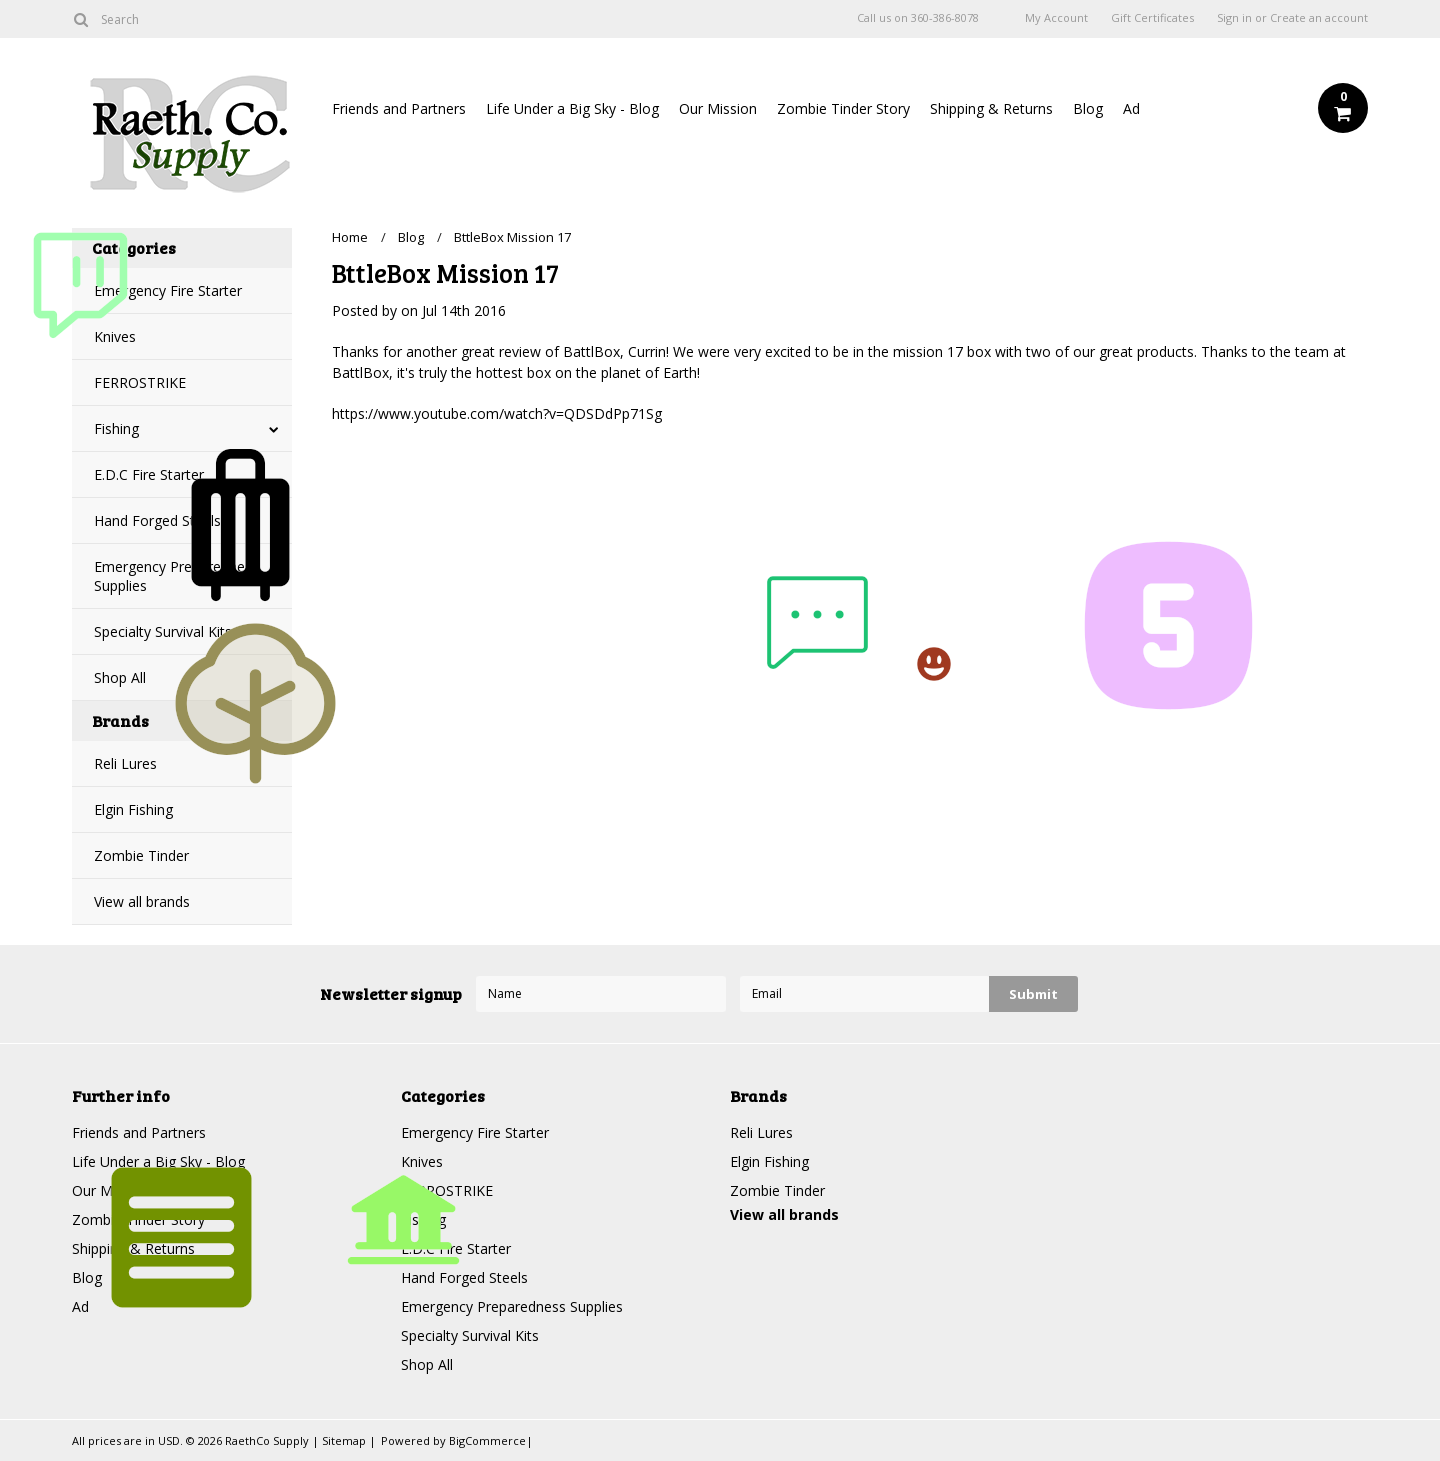 This screenshot has width=1440, height=1461. What do you see at coordinates (181, 1237) in the screenshot?
I see `justify text alignment` at bounding box center [181, 1237].